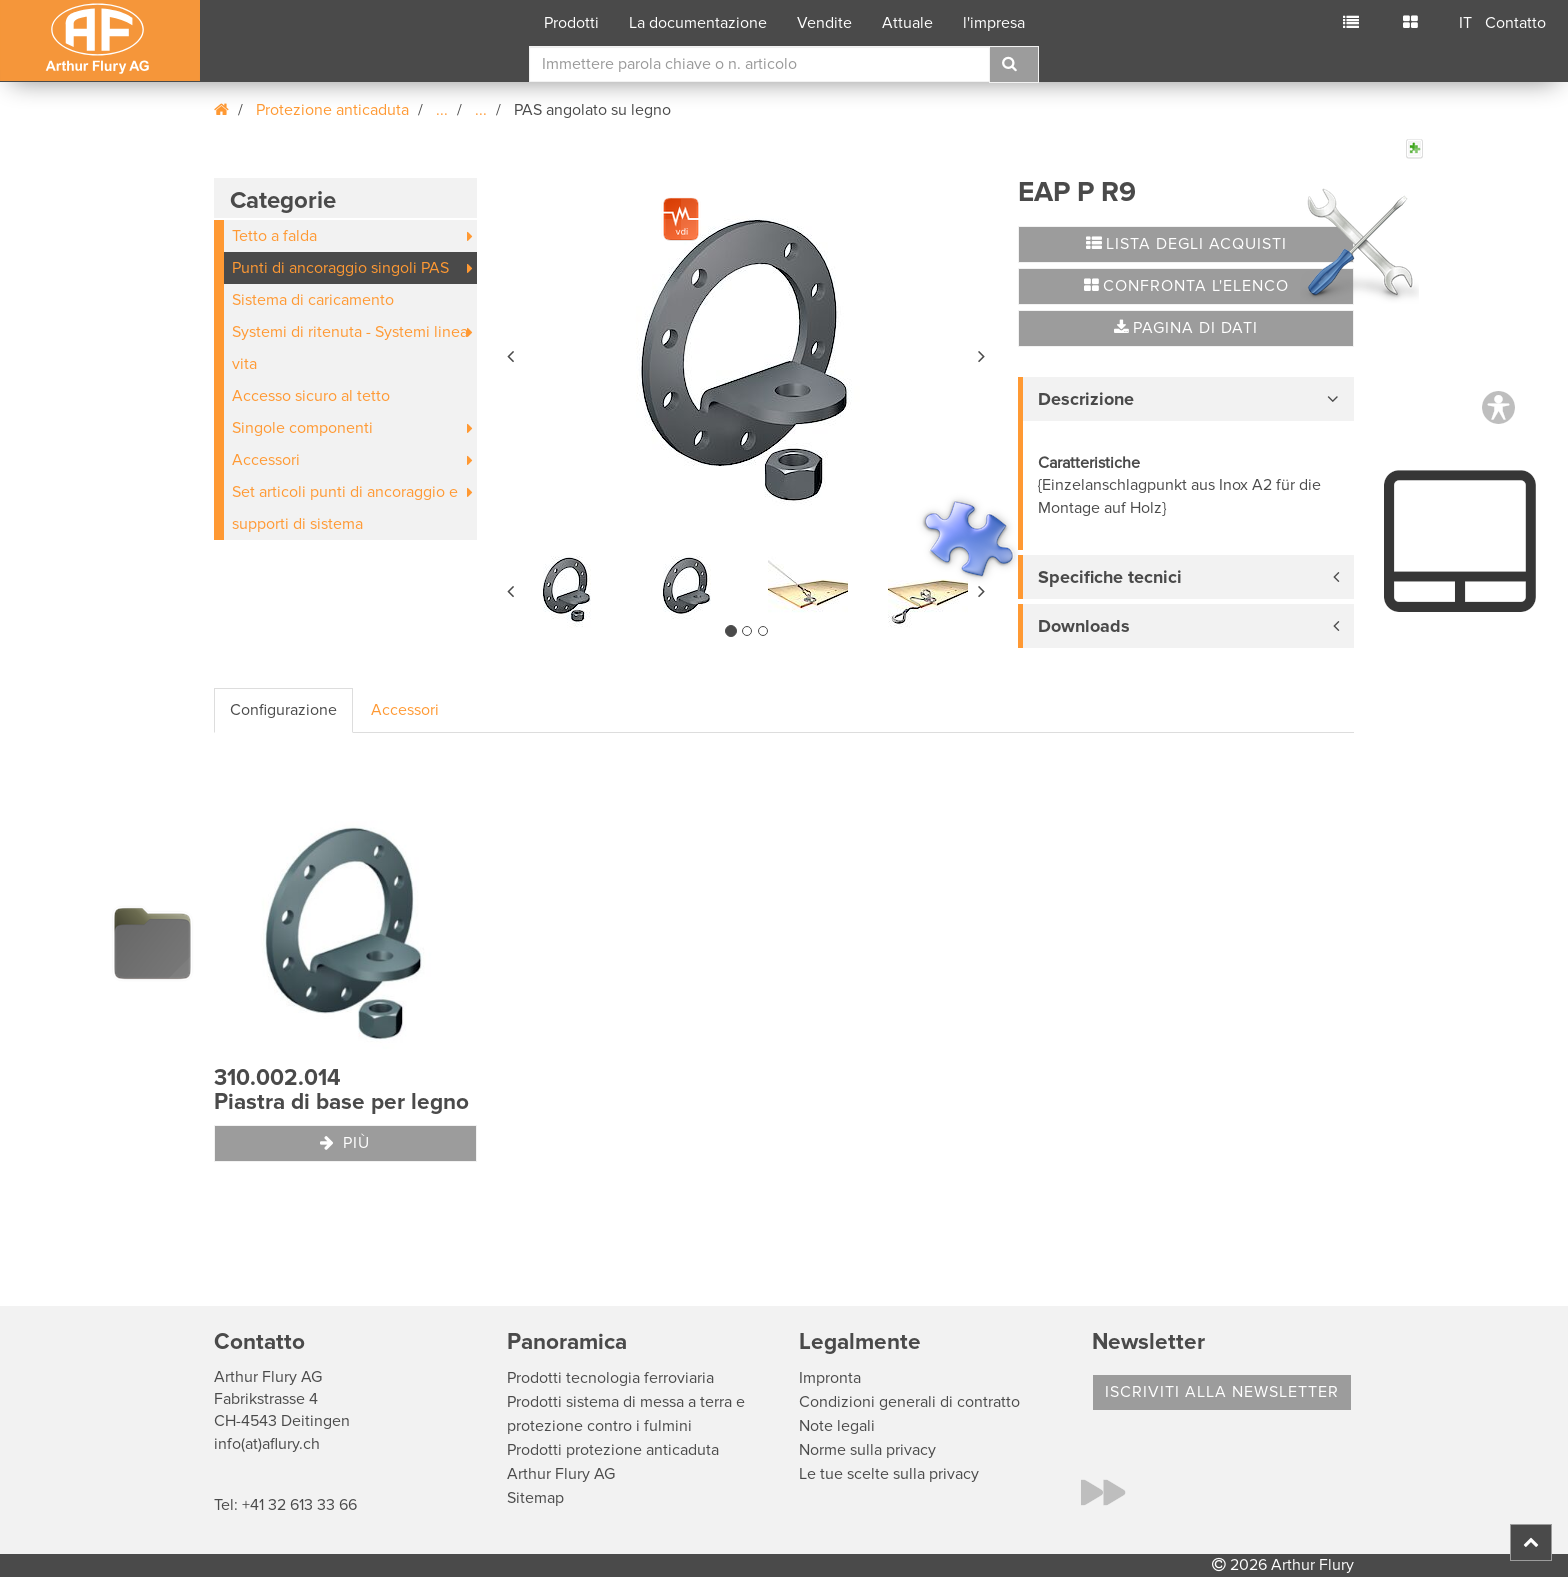 Image resolution: width=1568 pixels, height=1577 pixels. I want to click on indicates an add-on or plugin file type, so click(967, 538).